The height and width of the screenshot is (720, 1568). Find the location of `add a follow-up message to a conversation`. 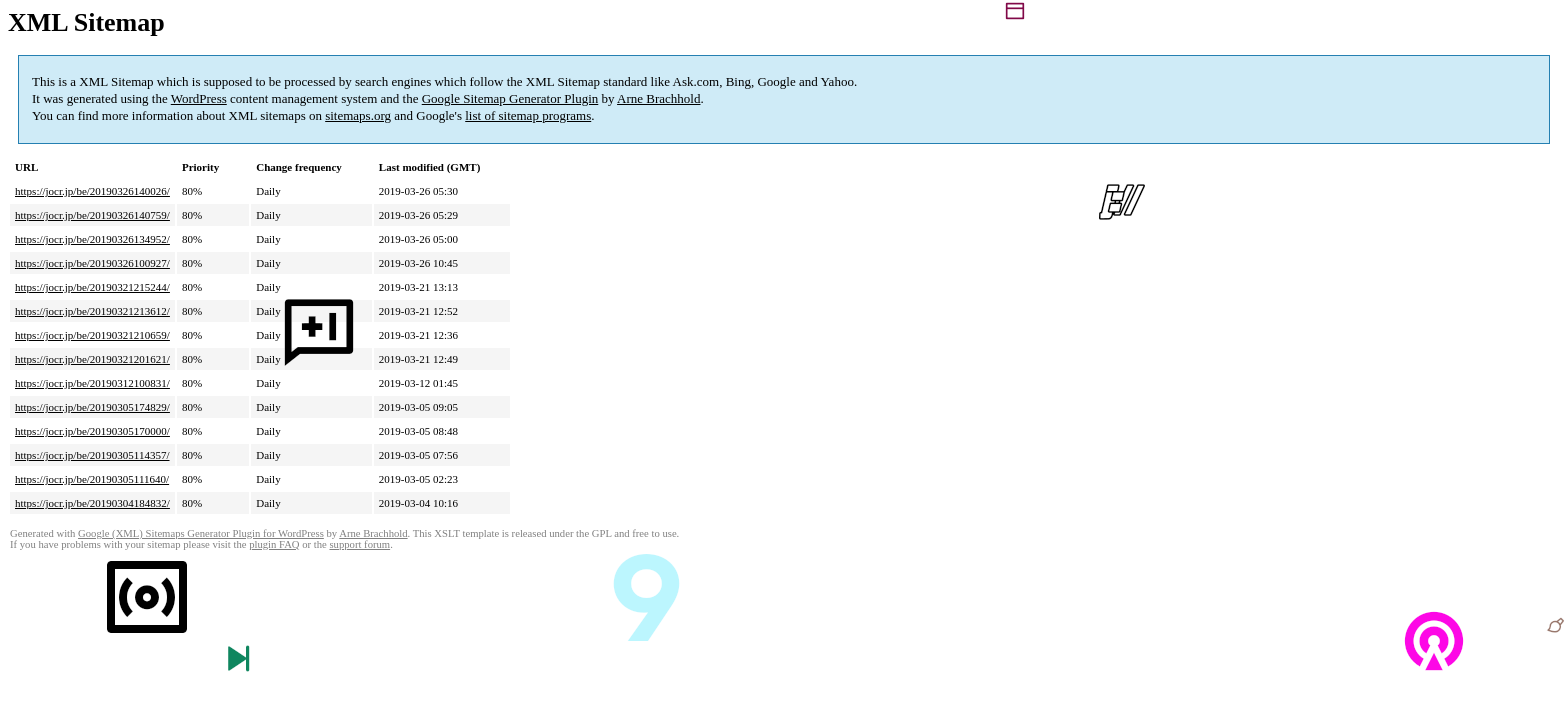

add a follow-up message to a conversation is located at coordinates (319, 330).